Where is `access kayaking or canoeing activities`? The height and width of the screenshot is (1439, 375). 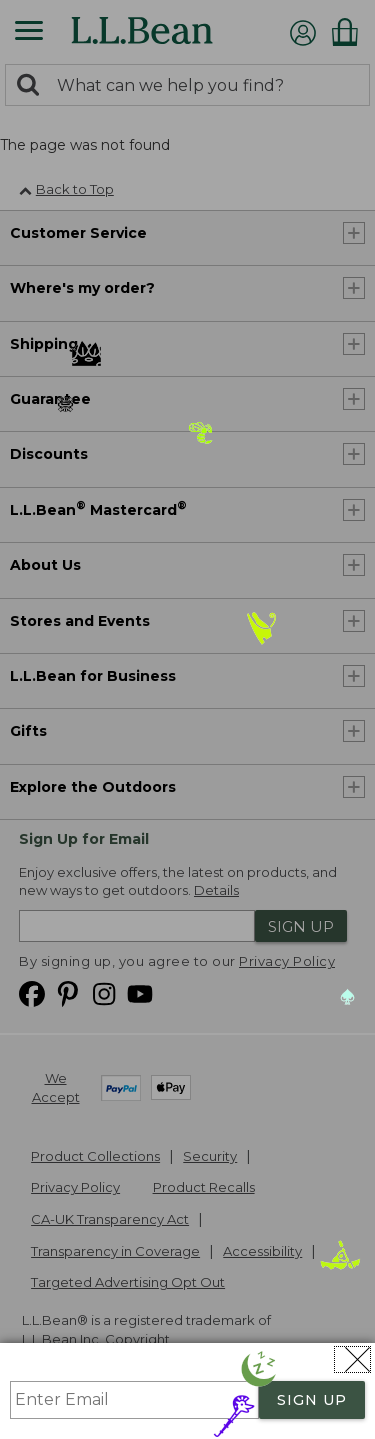 access kayaking or canoeing activities is located at coordinates (340, 1256).